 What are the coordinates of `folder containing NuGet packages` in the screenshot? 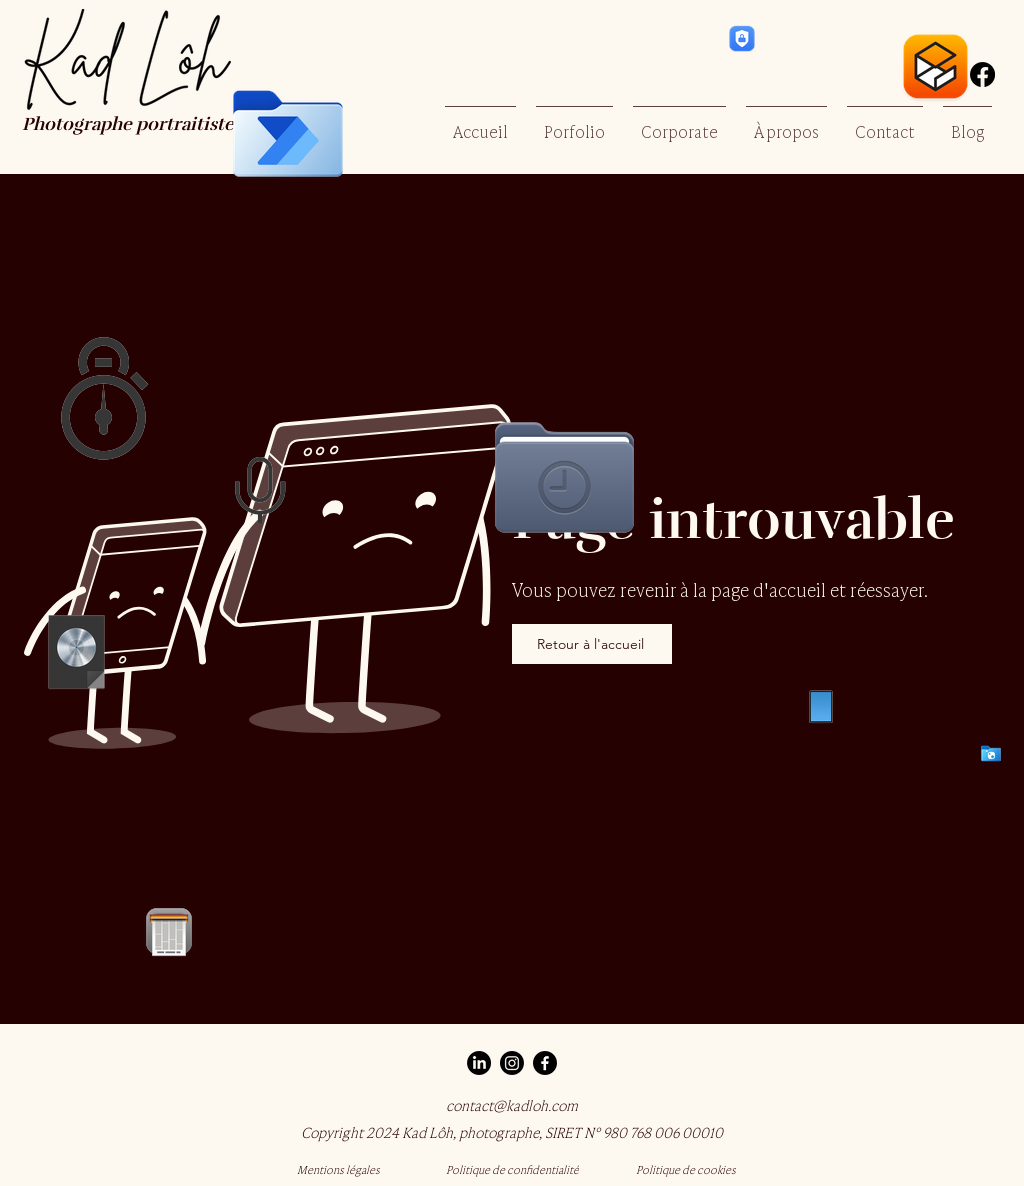 It's located at (991, 754).